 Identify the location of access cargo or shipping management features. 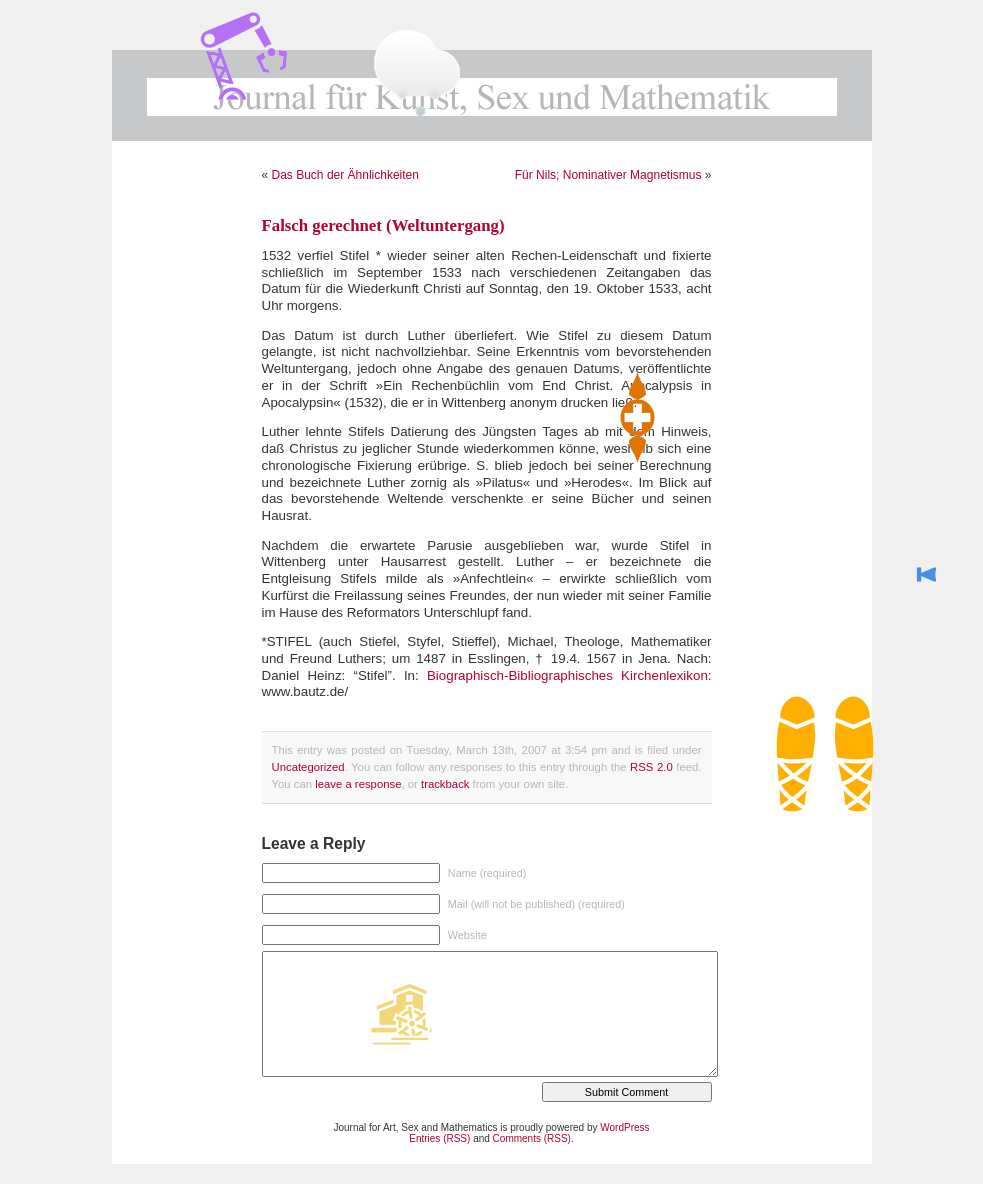
(244, 56).